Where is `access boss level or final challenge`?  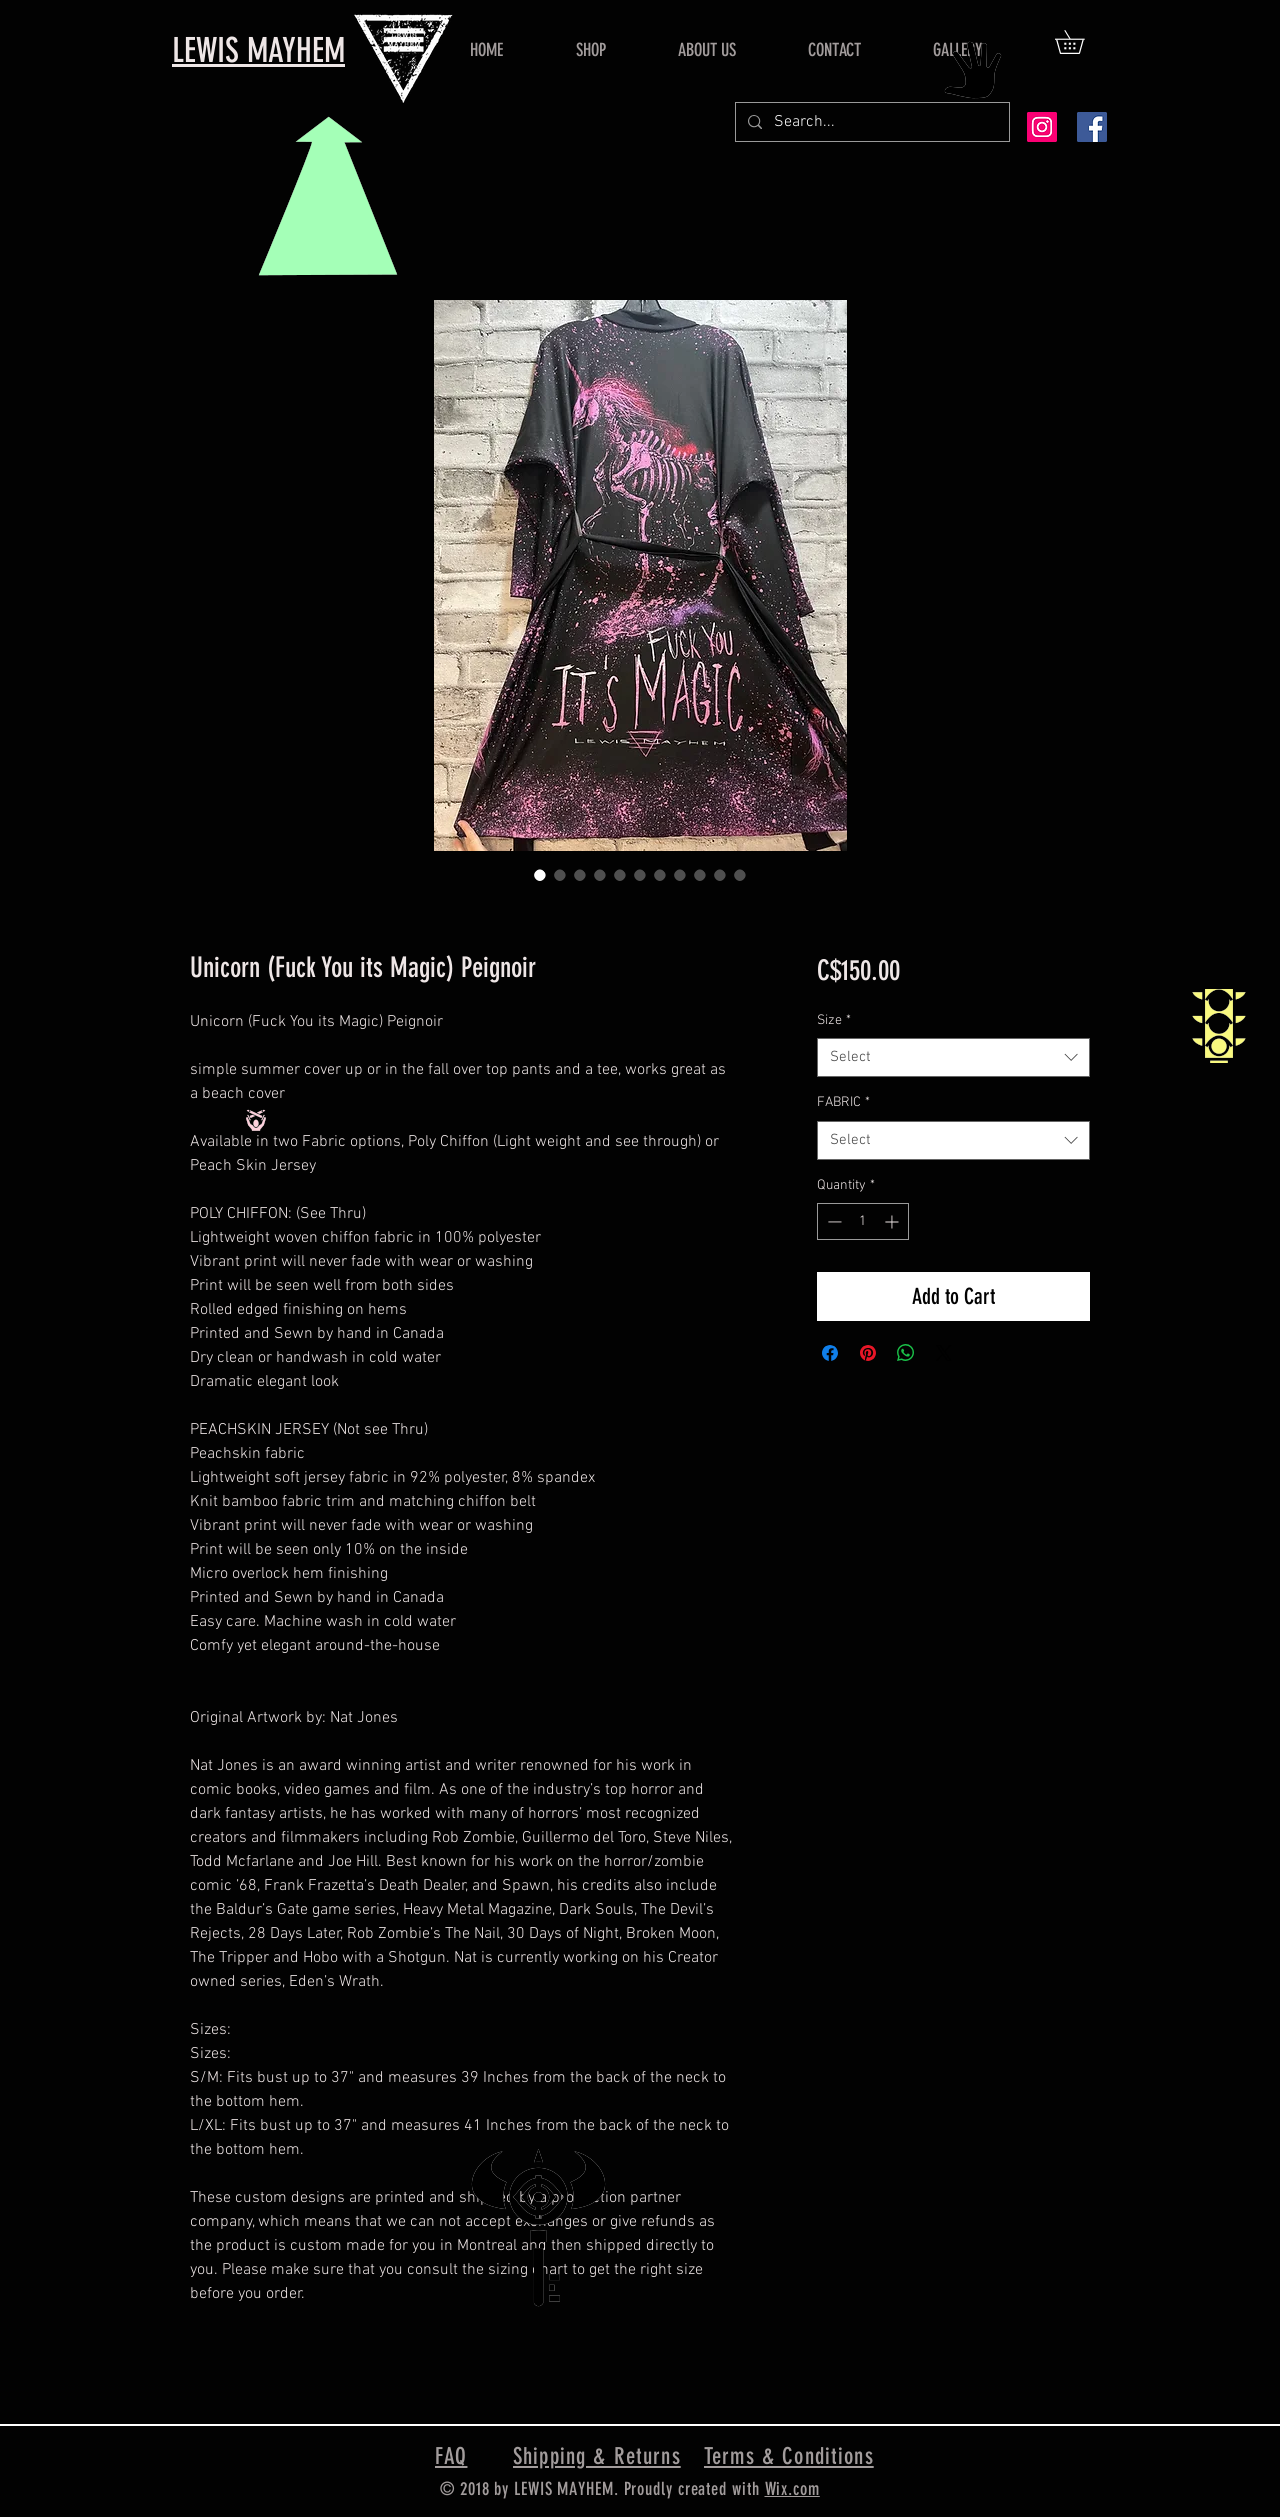
access boss level or final challenge is located at coordinates (538, 2227).